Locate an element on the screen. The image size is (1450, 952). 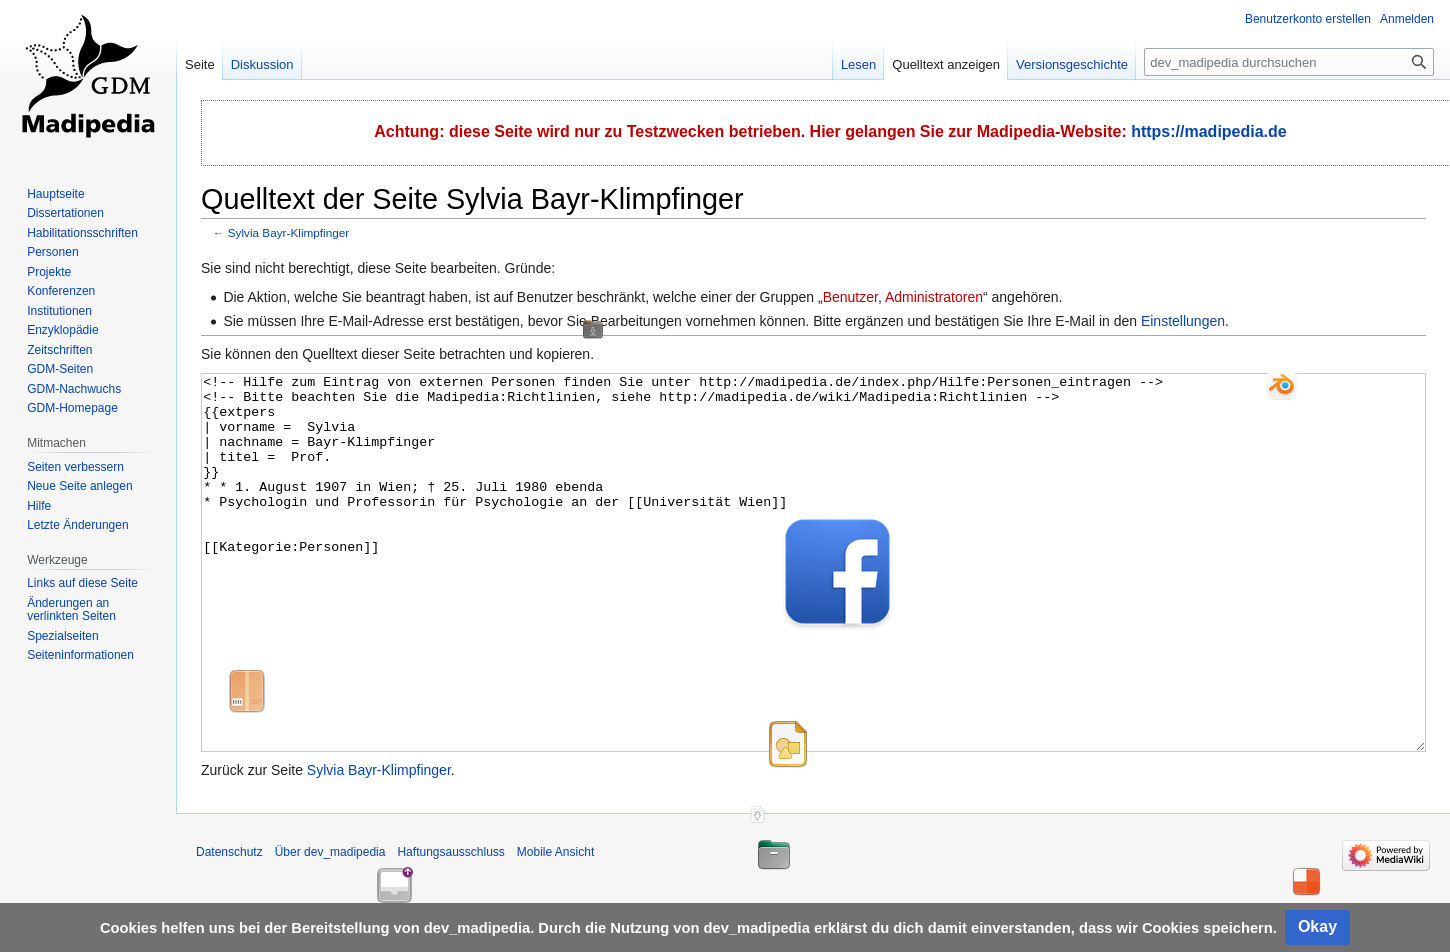
switch to the top-left workspace is located at coordinates (1306, 881).